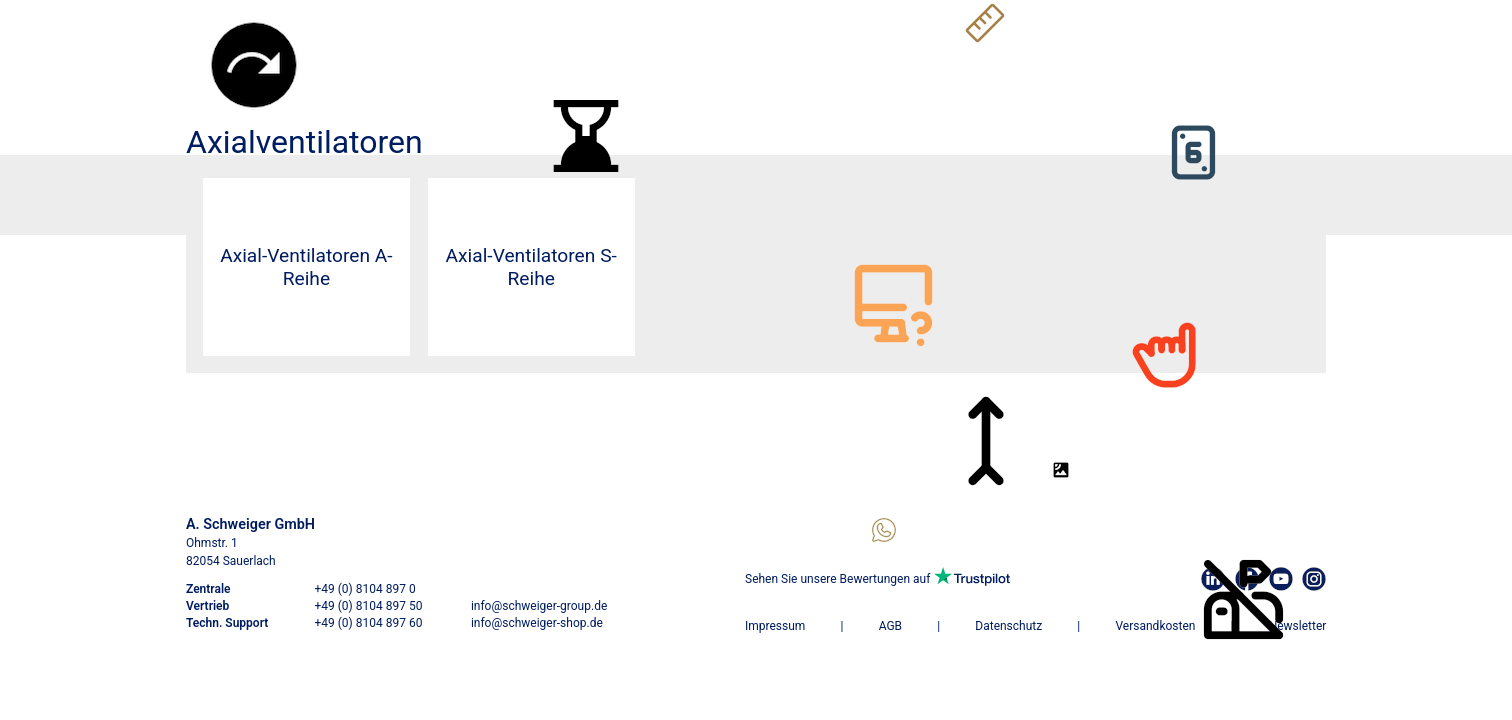 This screenshot has width=1512, height=720. I want to click on indicates loading or processing in progress, so click(586, 136).